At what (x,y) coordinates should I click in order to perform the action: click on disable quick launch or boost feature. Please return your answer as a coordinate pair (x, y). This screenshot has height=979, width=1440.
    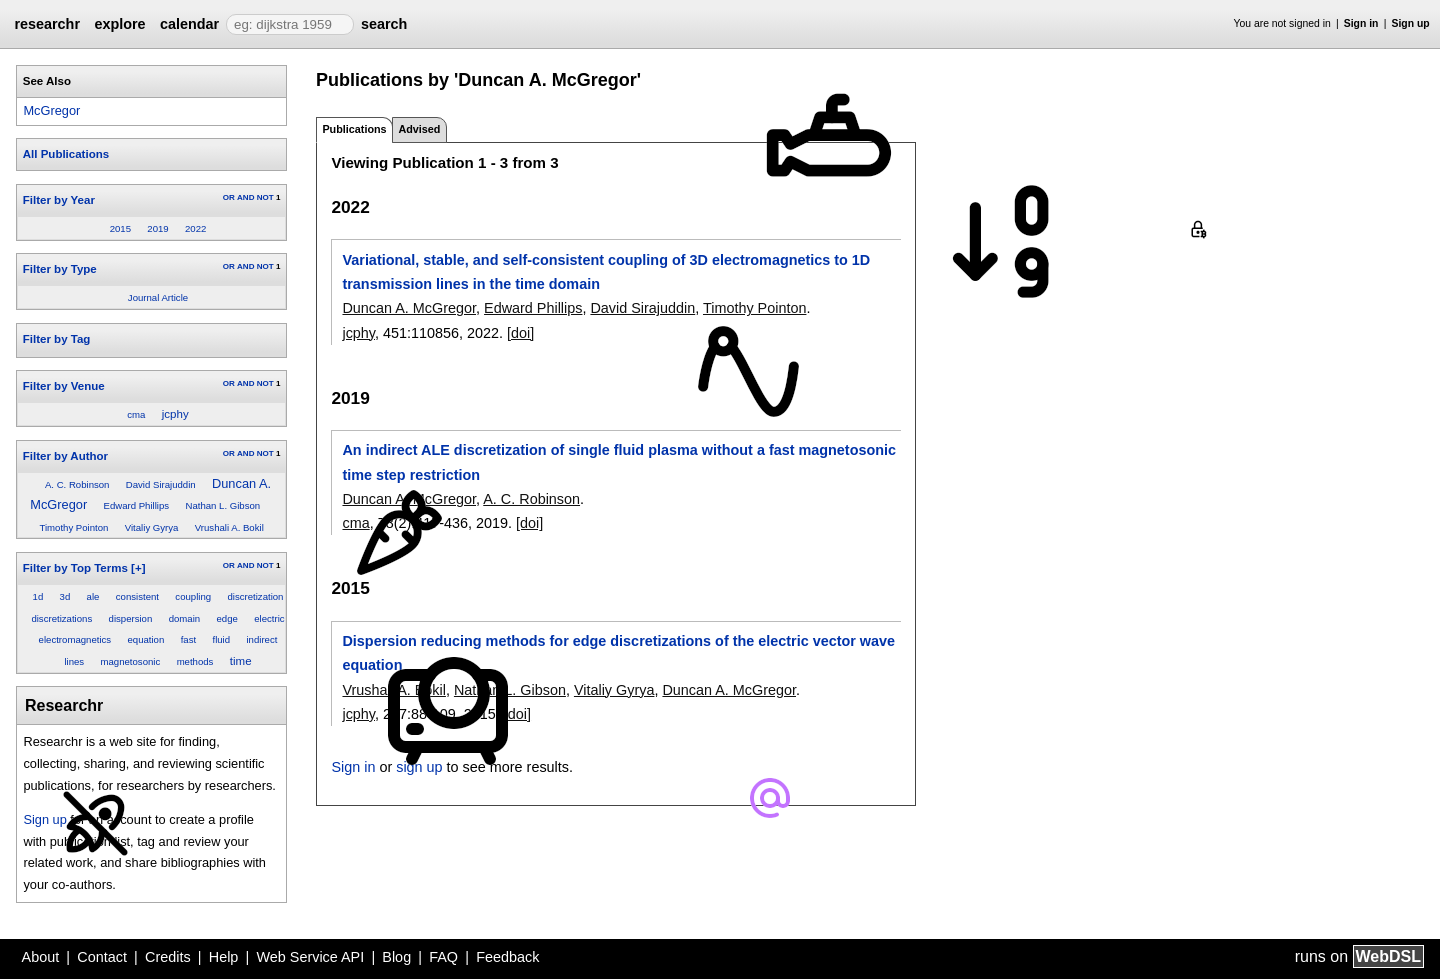
    Looking at the image, I should click on (95, 823).